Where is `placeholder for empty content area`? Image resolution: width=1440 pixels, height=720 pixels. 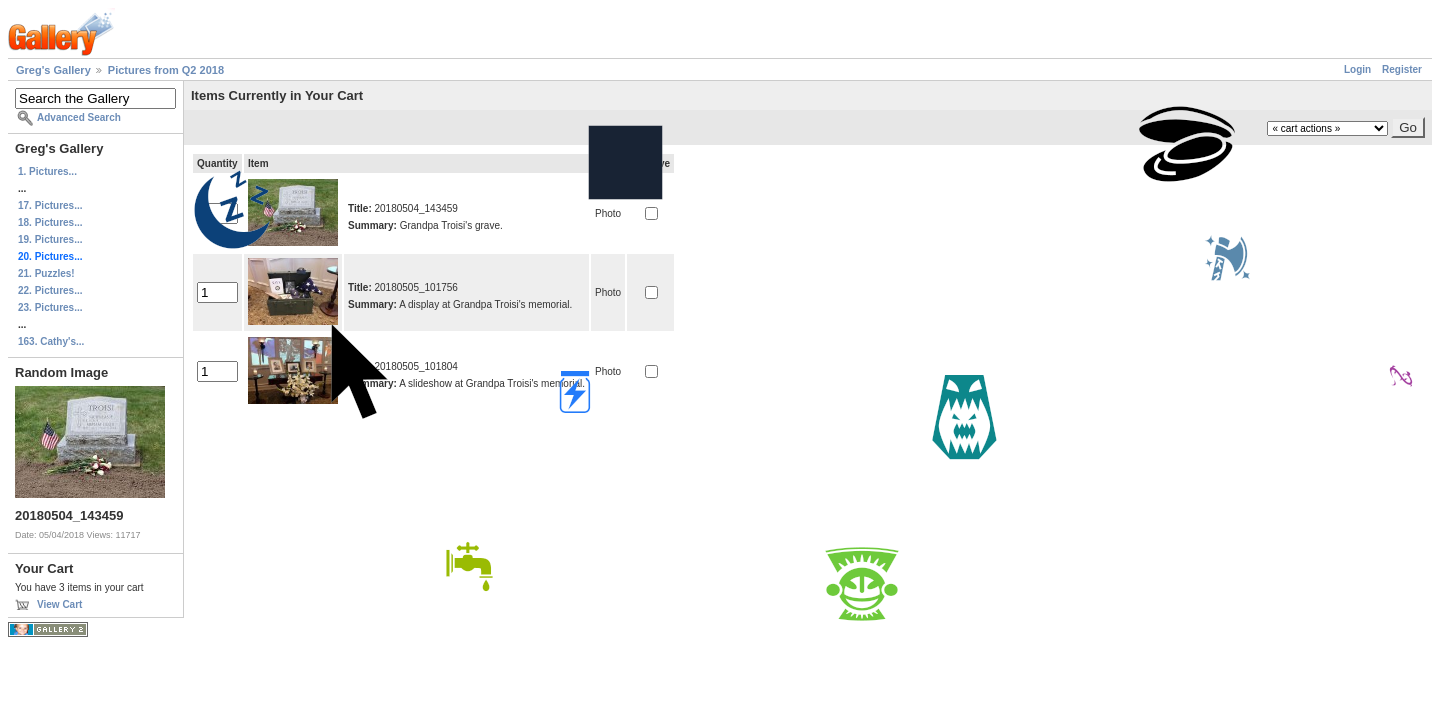 placeholder for empty content area is located at coordinates (625, 162).